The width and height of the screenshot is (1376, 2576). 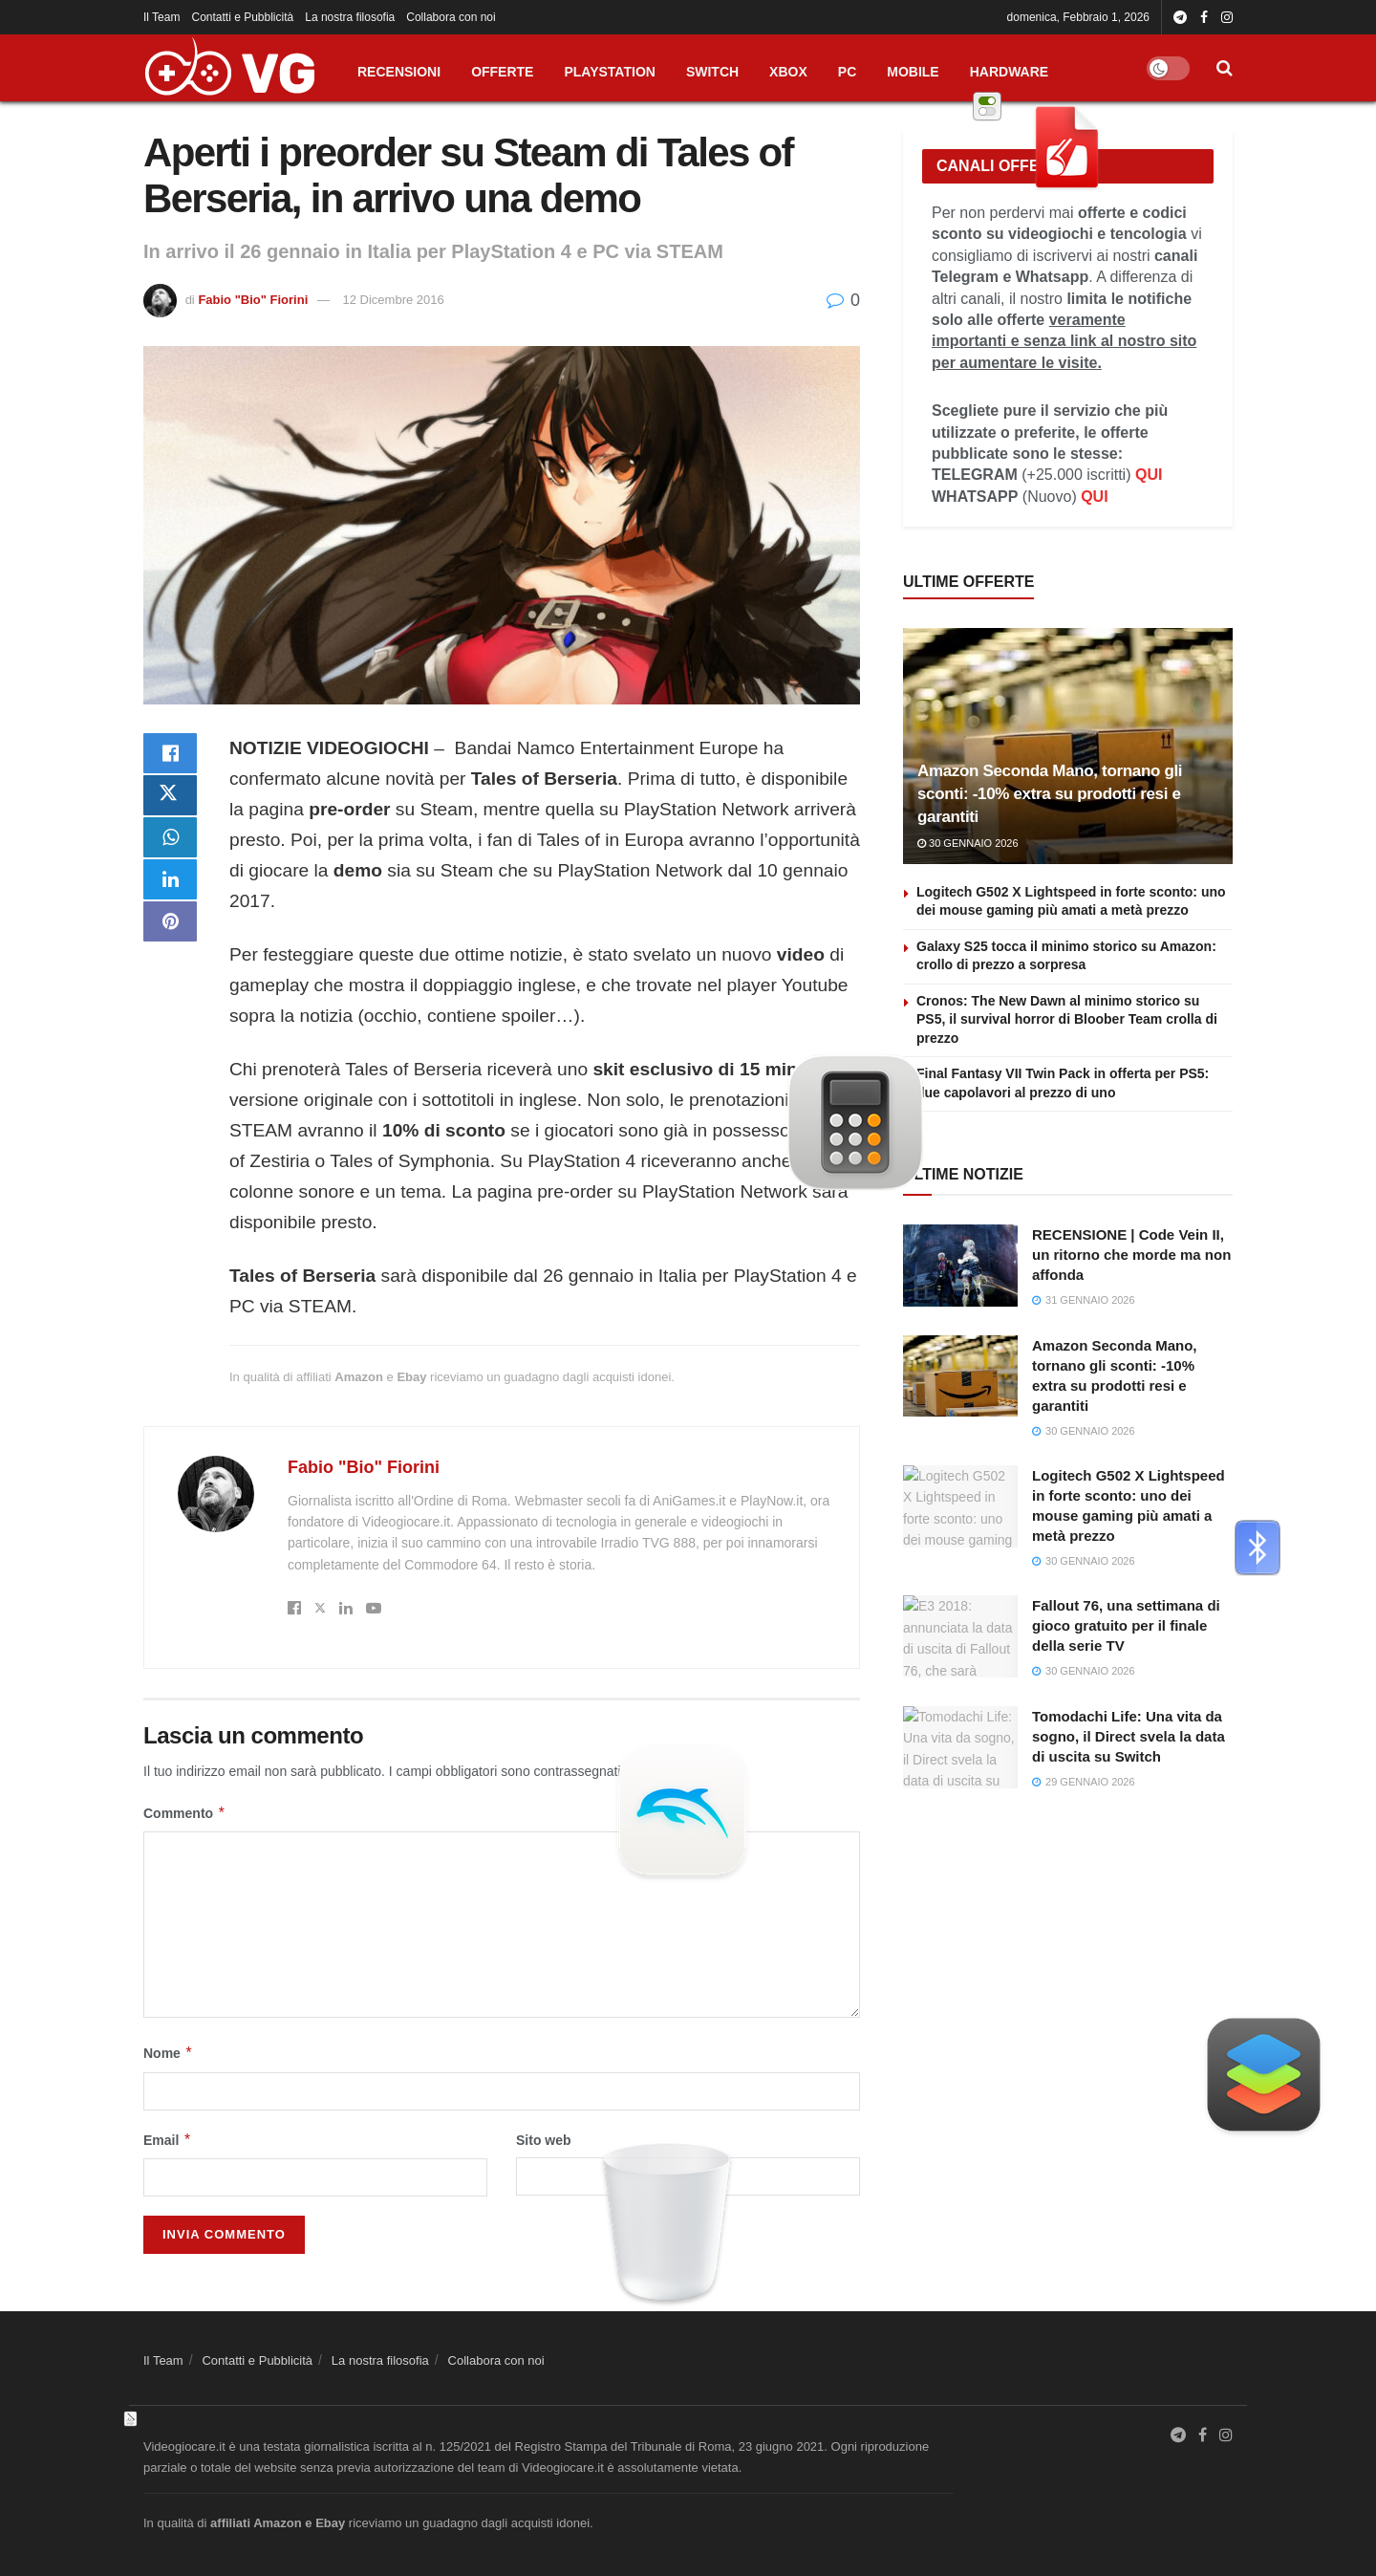 What do you see at coordinates (1258, 1548) in the screenshot?
I see `open bluetooth settings app` at bounding box center [1258, 1548].